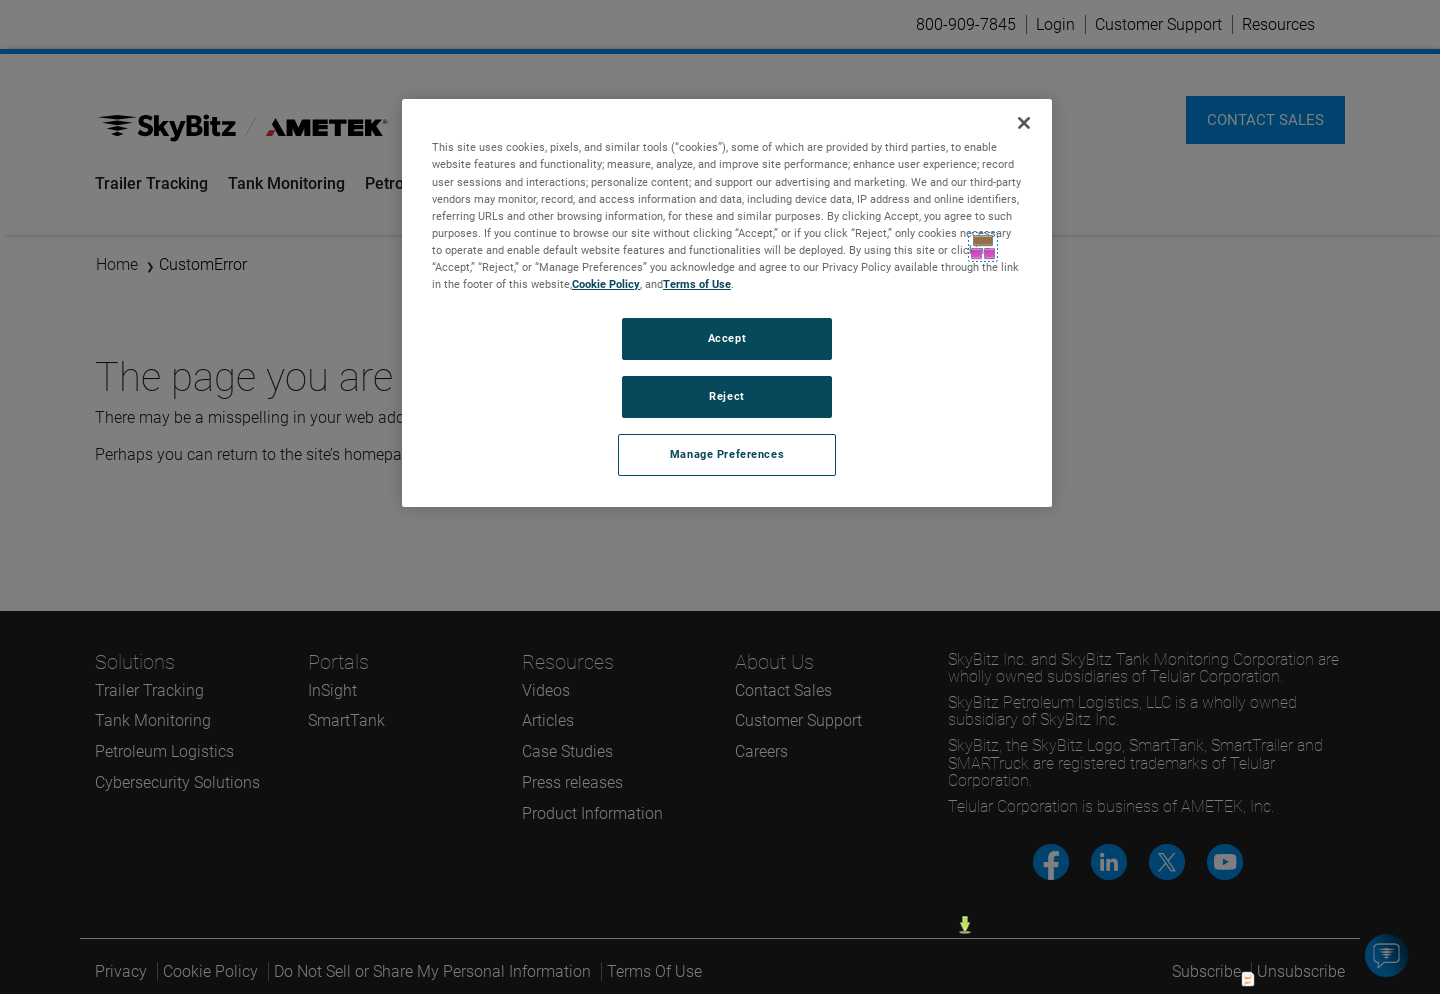 The width and height of the screenshot is (1440, 994). I want to click on select all items in the current view, so click(983, 247).